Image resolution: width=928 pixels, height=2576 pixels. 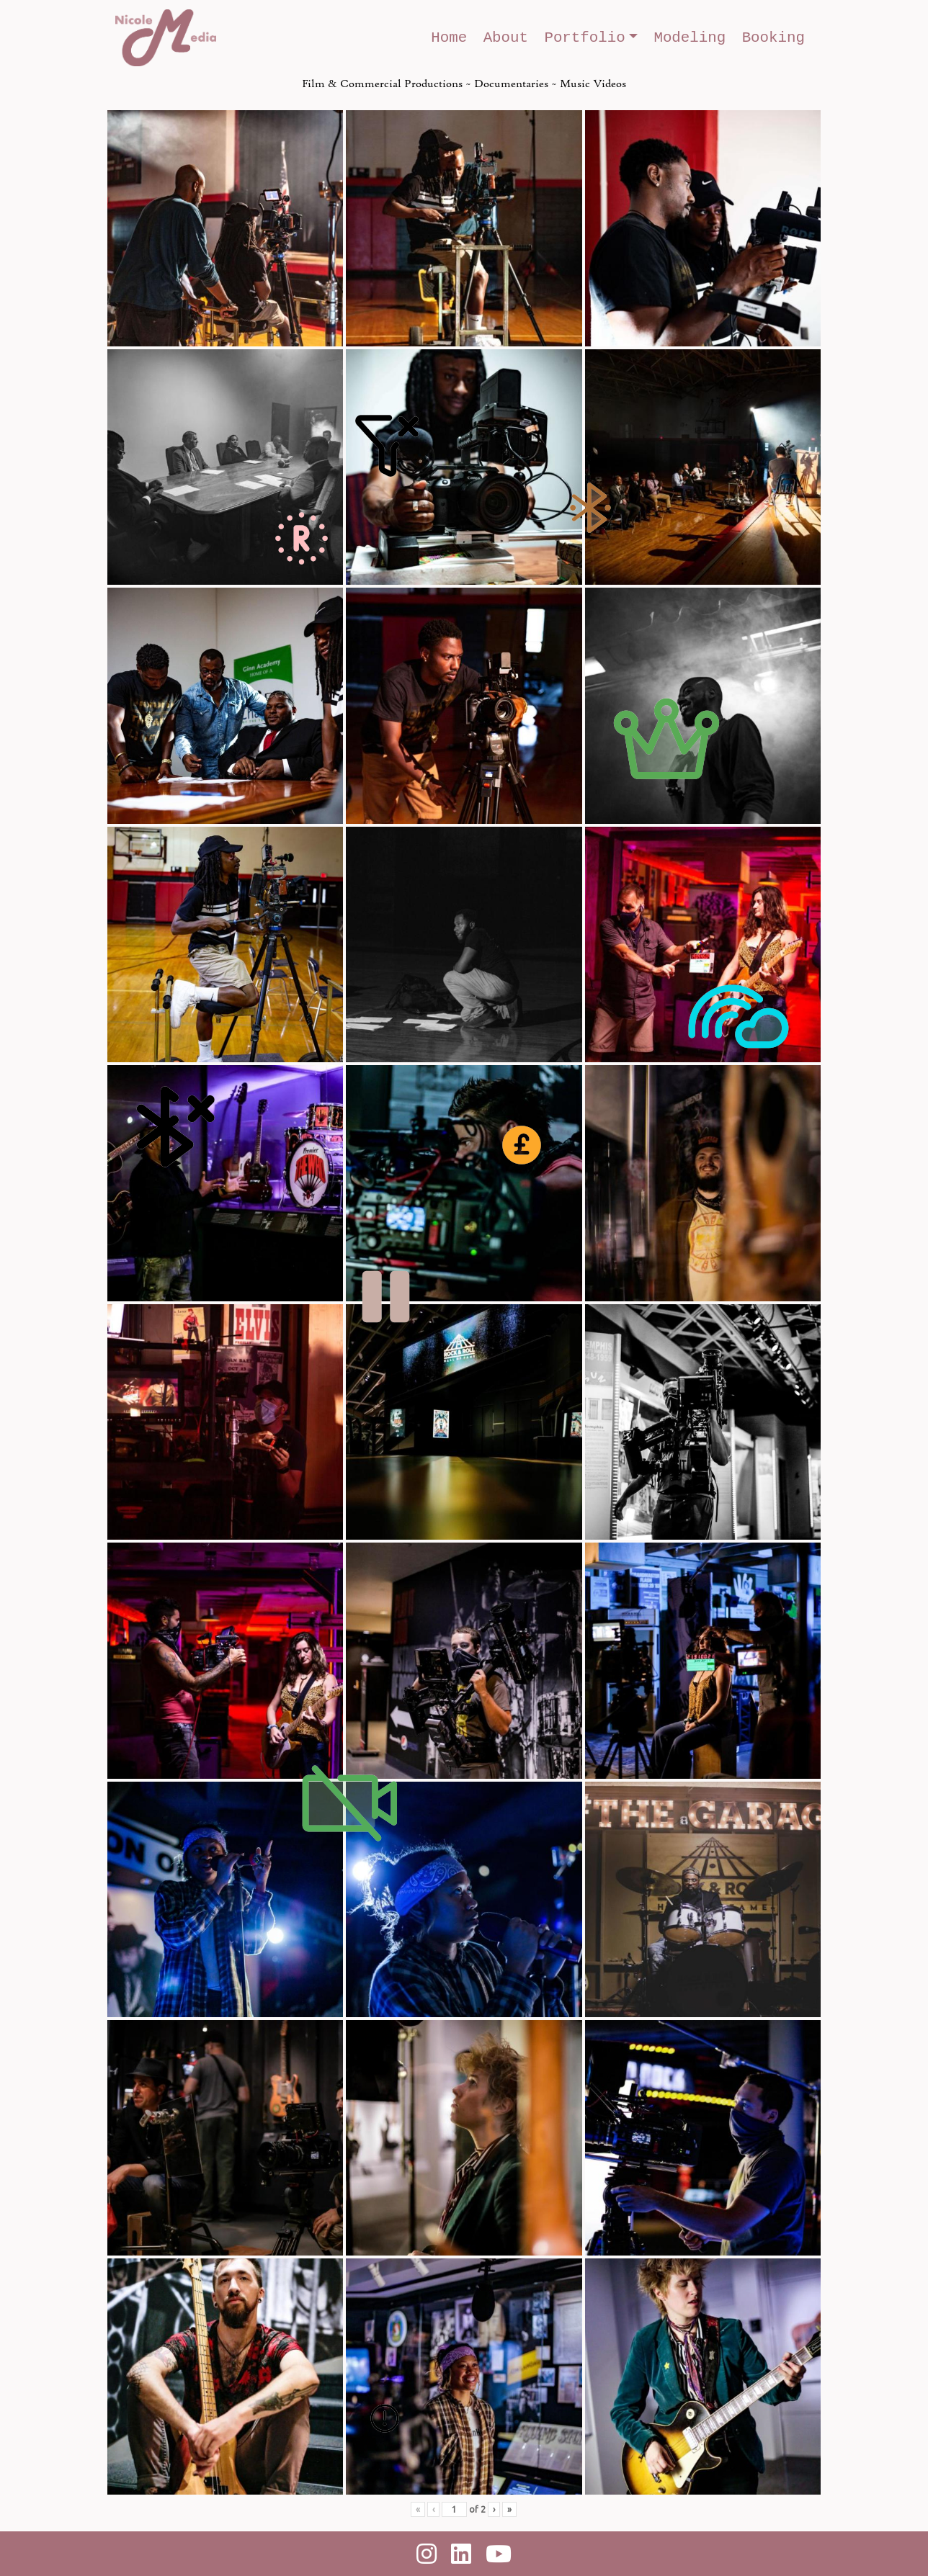 What do you see at coordinates (388, 444) in the screenshot?
I see `clear all active filters` at bounding box center [388, 444].